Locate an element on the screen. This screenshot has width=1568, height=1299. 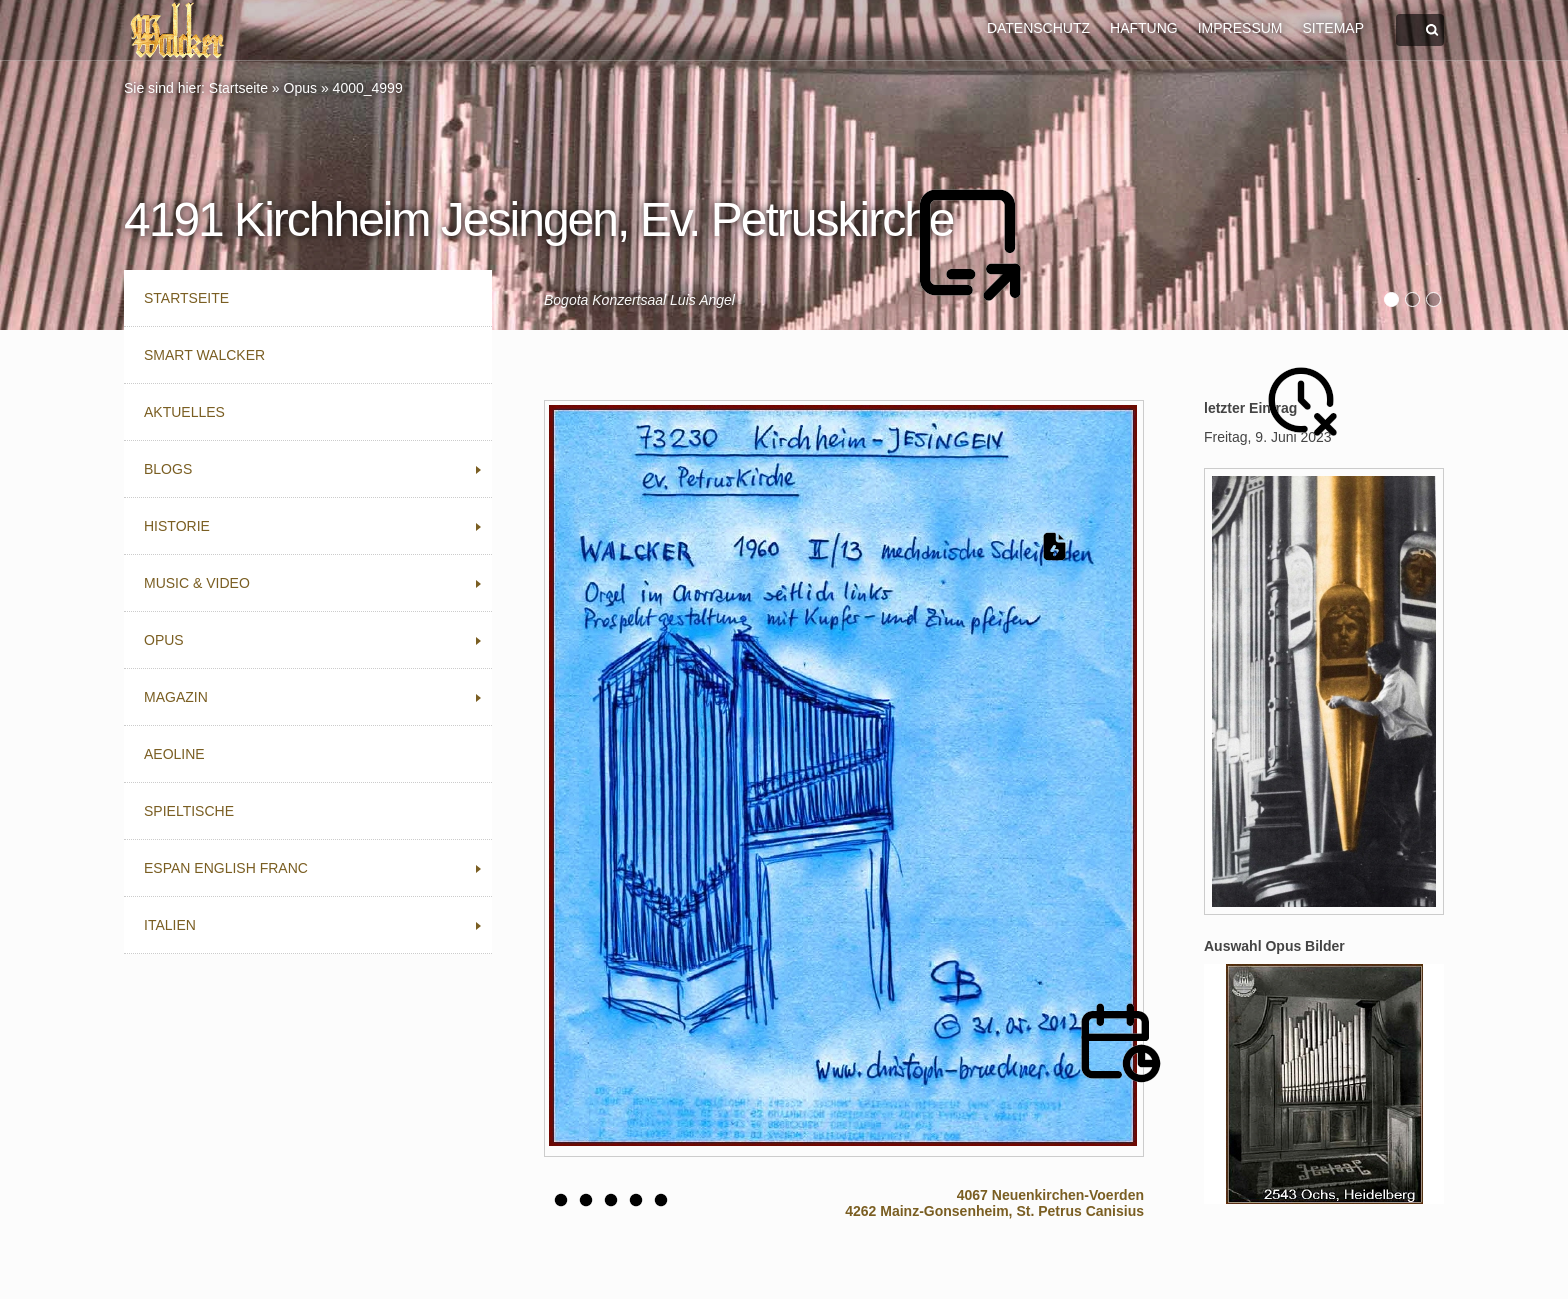
cancel a scheduled event or timer is located at coordinates (1301, 400).